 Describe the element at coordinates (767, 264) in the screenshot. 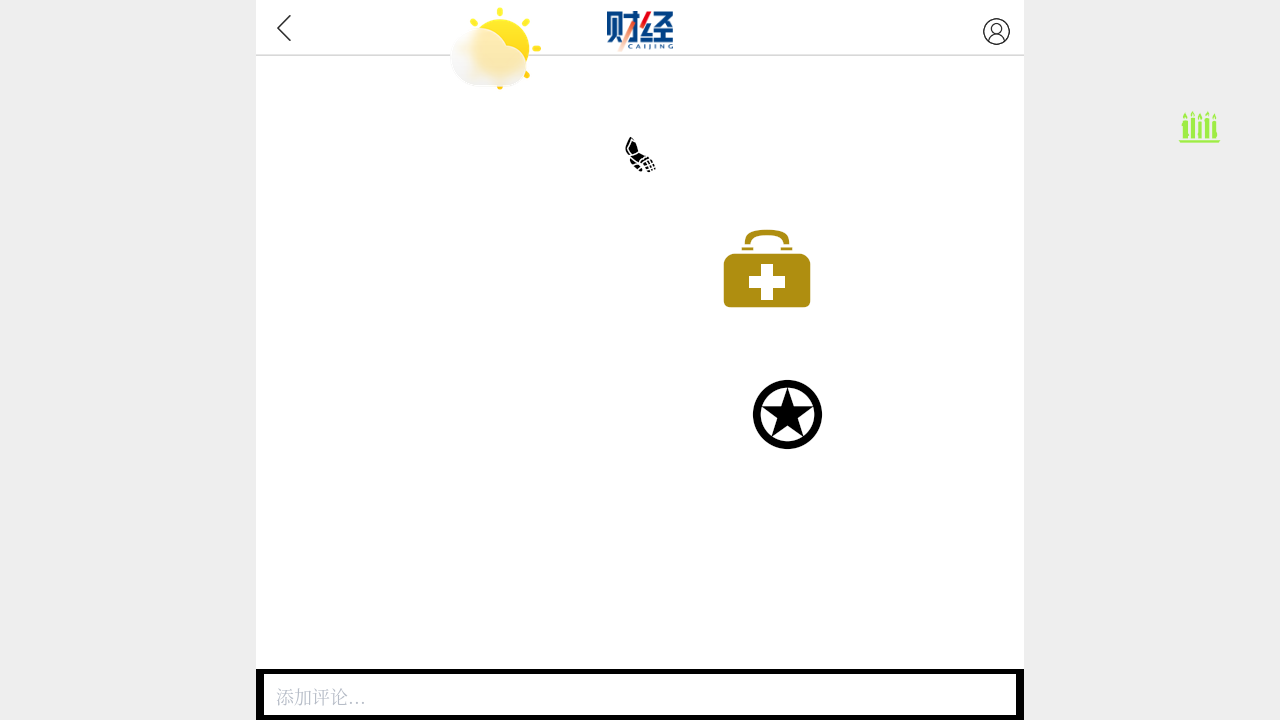

I see `access health or medical features` at that location.